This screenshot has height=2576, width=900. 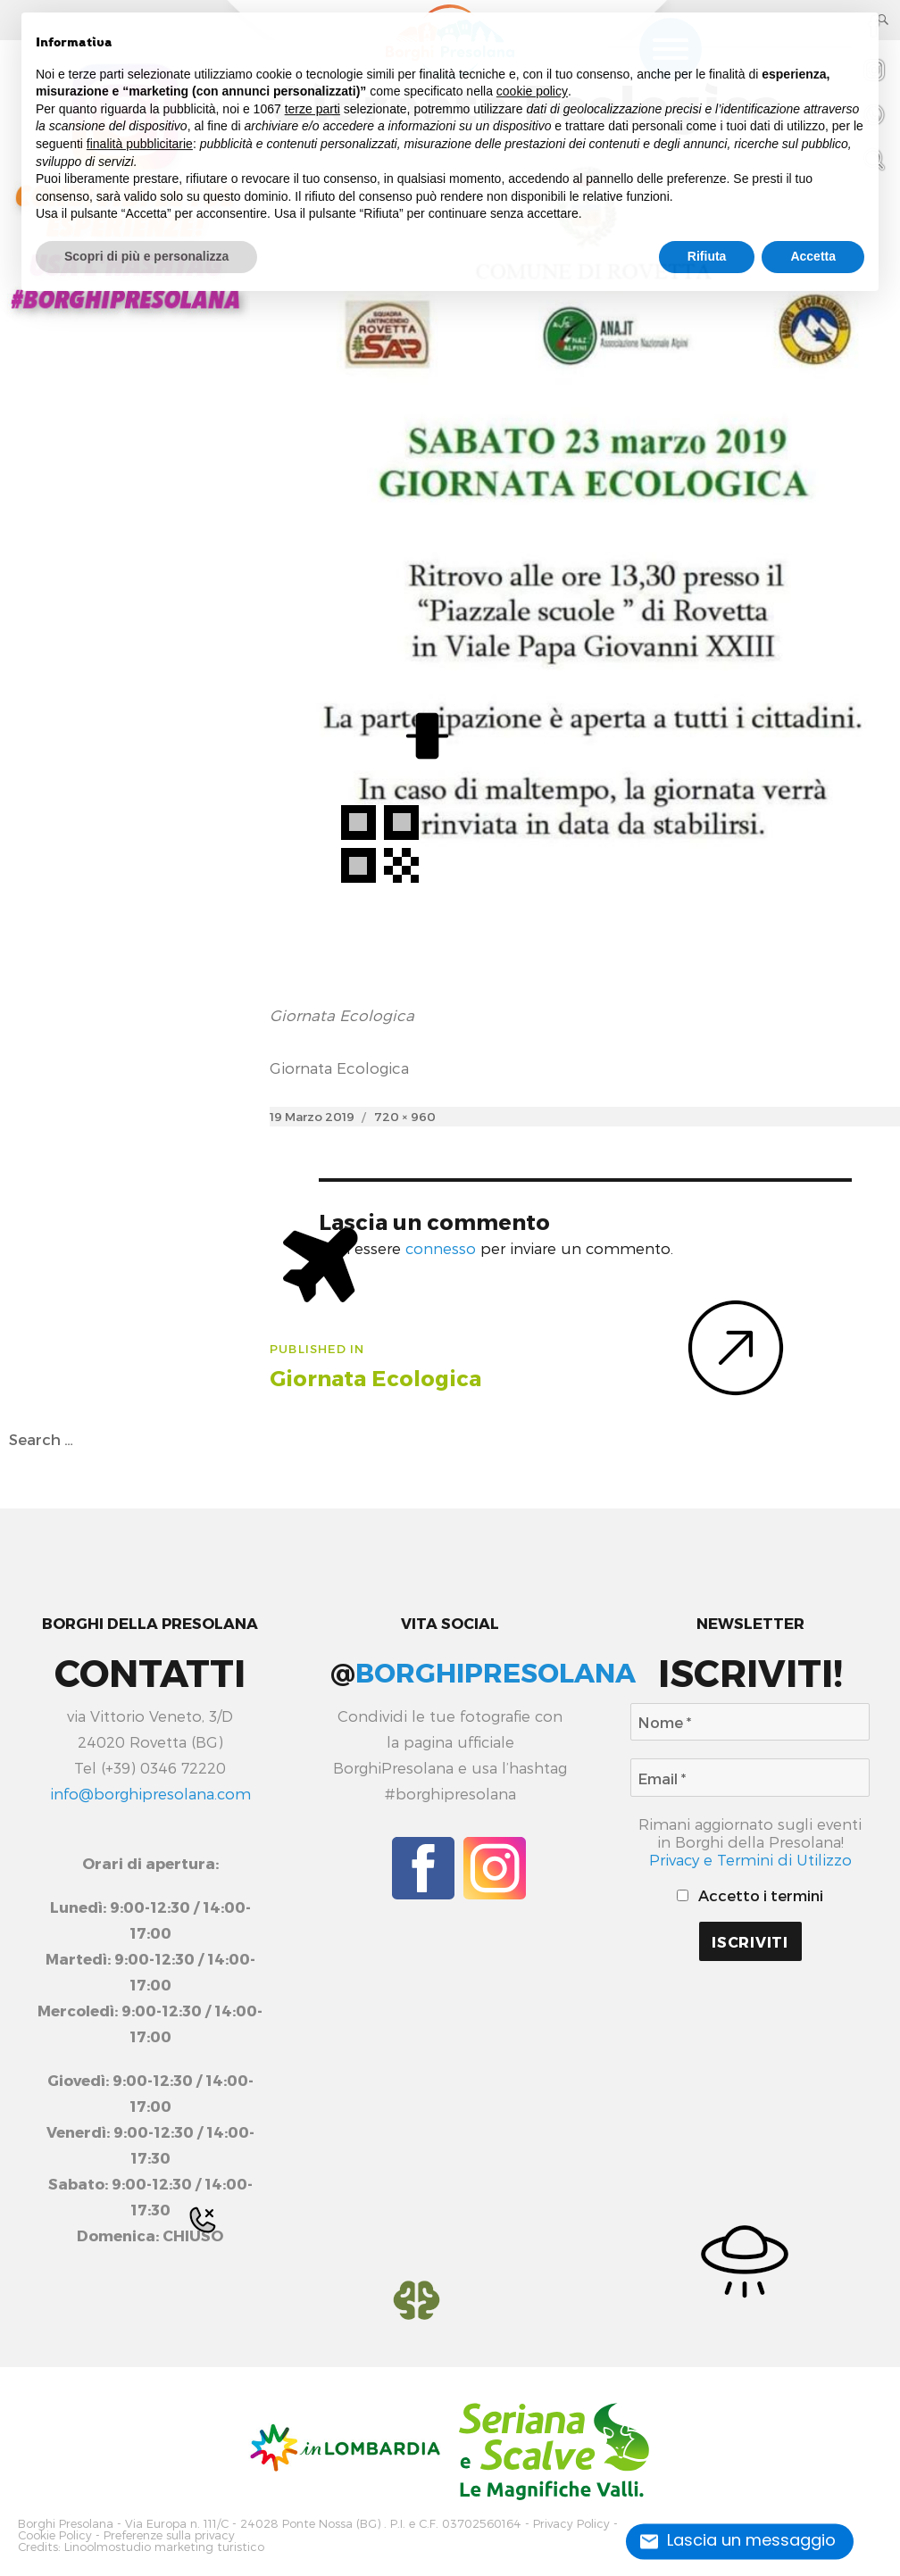 What do you see at coordinates (379, 843) in the screenshot?
I see `scan or generate a QR code` at bounding box center [379, 843].